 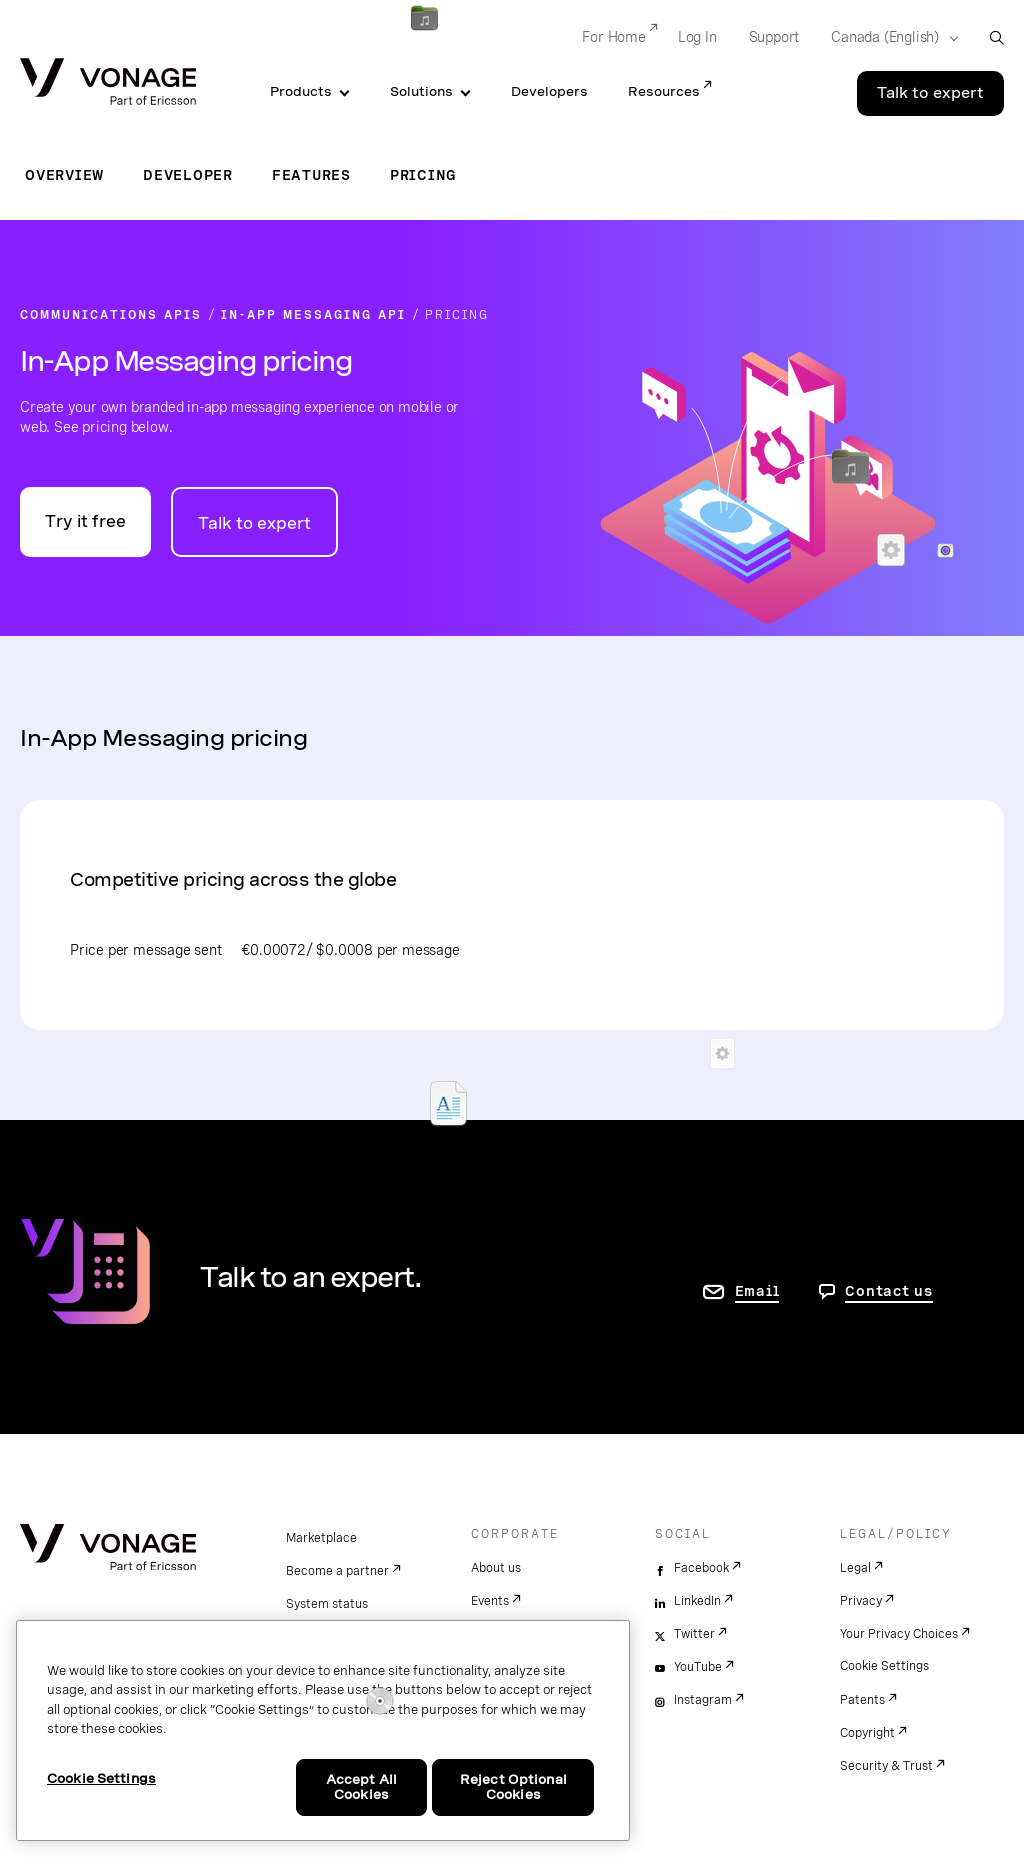 What do you see at coordinates (722, 1053) in the screenshot?
I see `a desktop application shortcut file` at bounding box center [722, 1053].